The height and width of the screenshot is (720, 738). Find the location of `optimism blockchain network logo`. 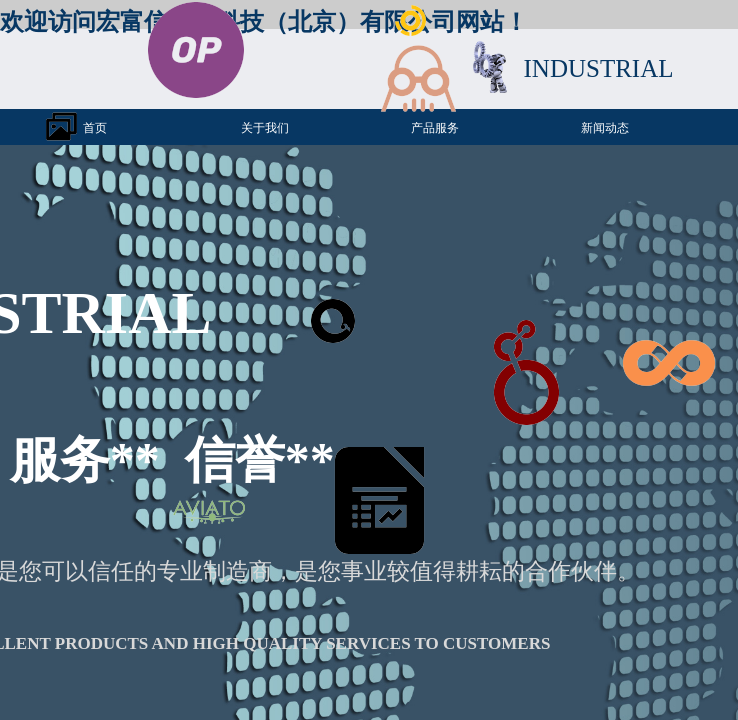

optimism blockchain network logo is located at coordinates (196, 50).